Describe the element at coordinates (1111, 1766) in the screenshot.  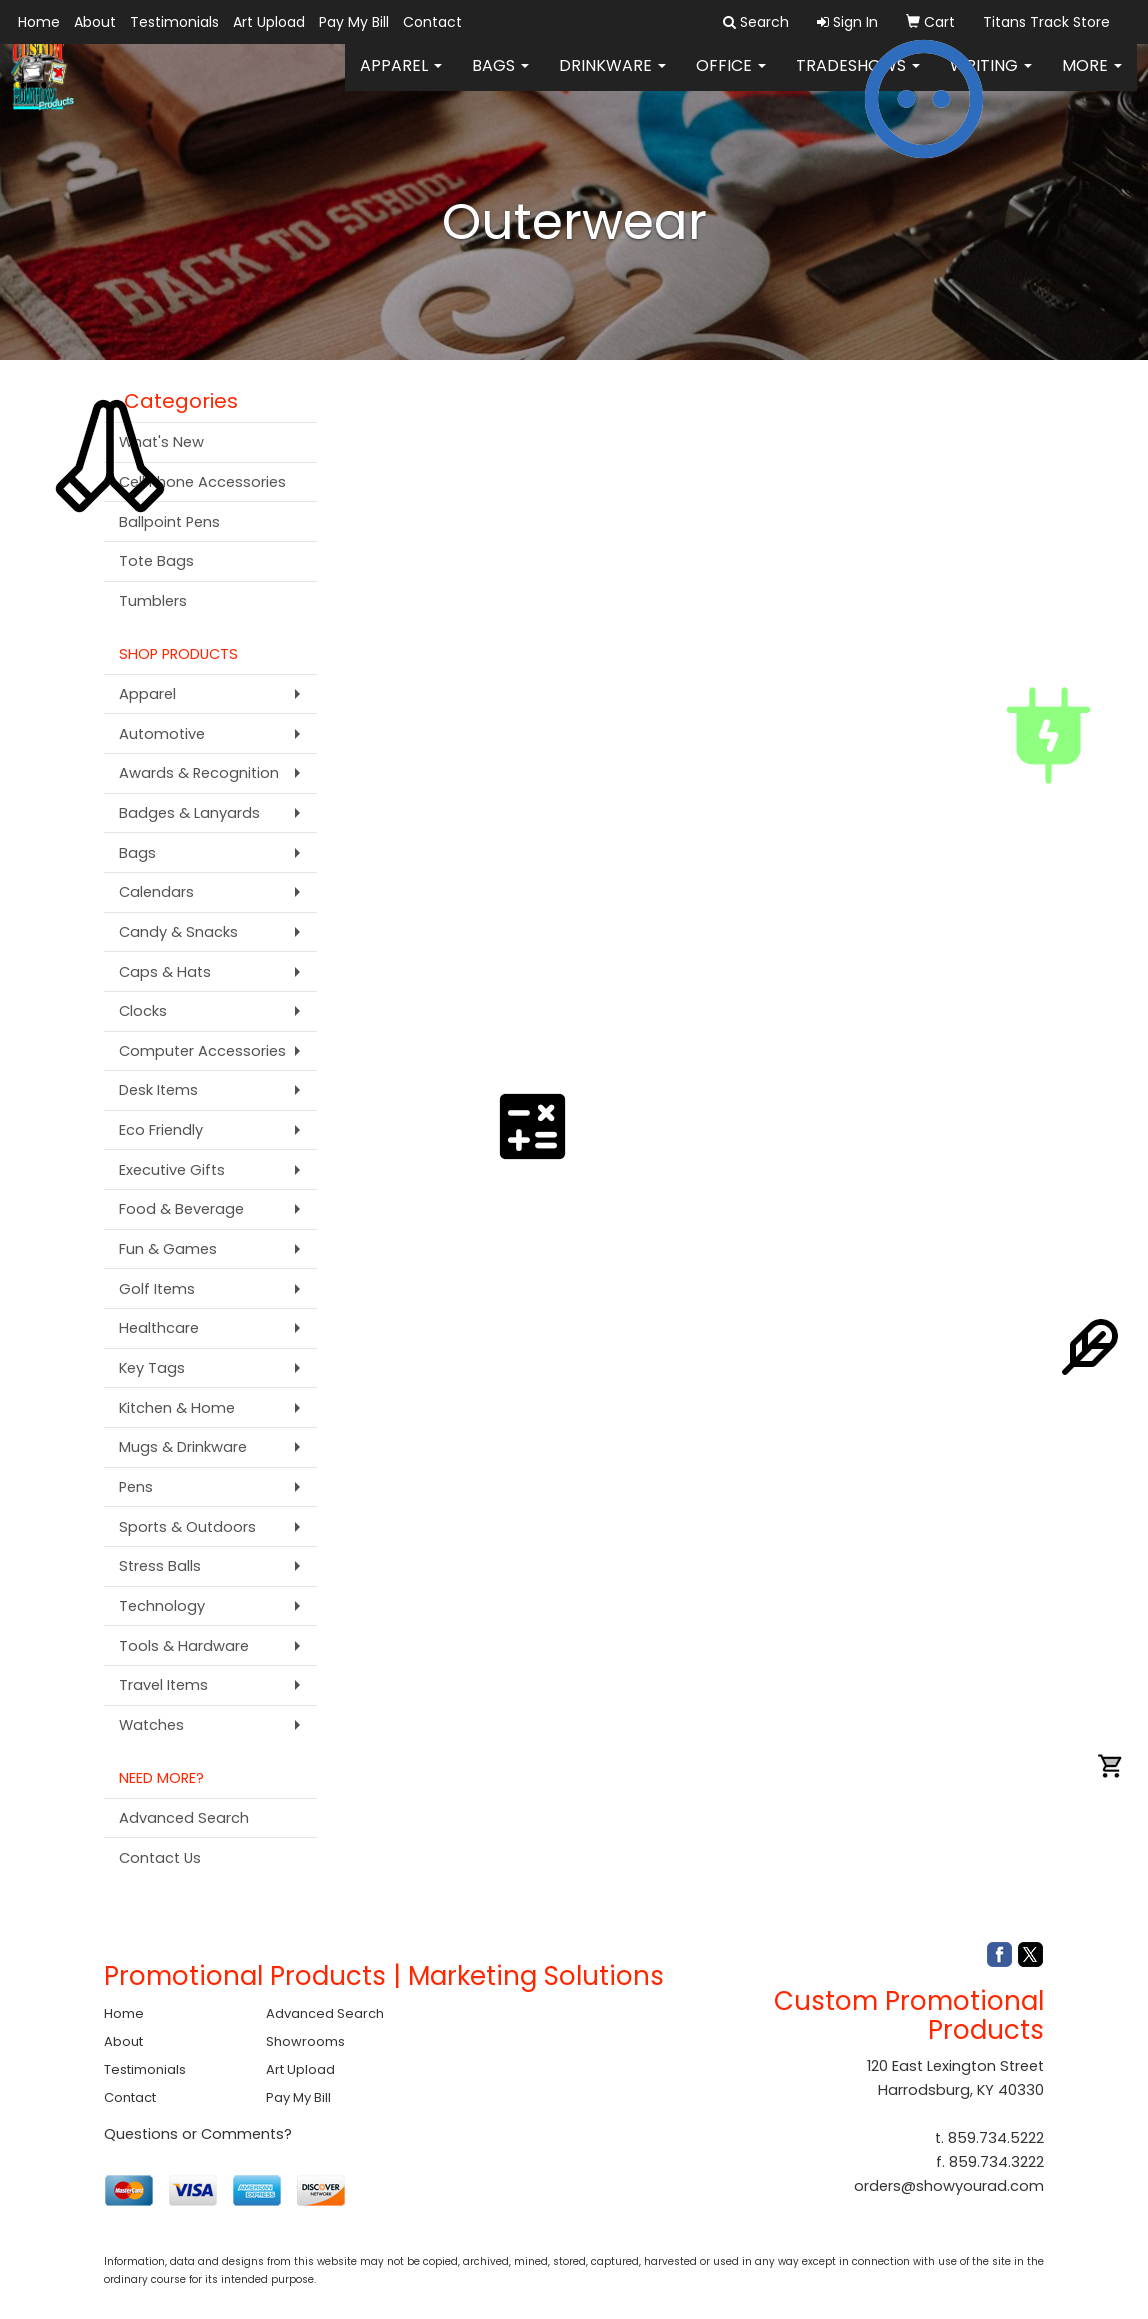
I see `access grocery shopping list or cart` at that location.